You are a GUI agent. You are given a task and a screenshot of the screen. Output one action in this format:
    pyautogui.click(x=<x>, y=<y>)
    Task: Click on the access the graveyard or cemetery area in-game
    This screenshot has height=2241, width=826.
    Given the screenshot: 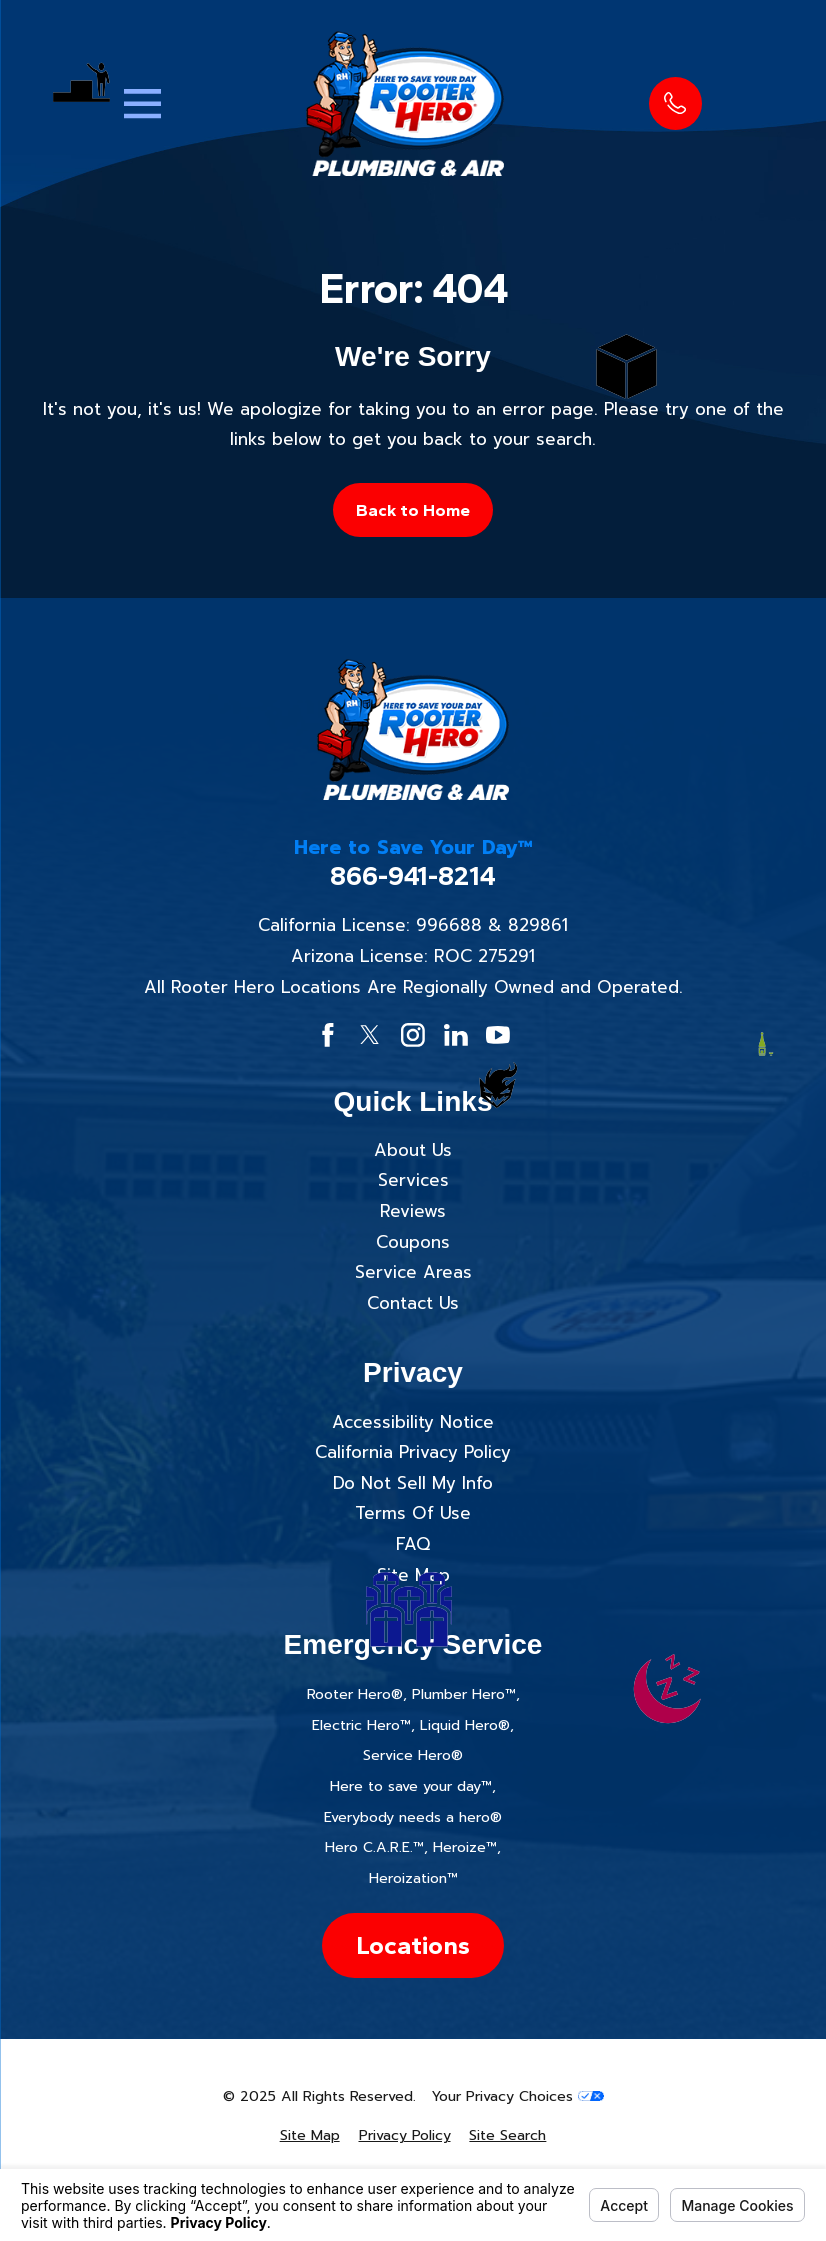 What is the action you would take?
    pyautogui.click(x=409, y=1605)
    